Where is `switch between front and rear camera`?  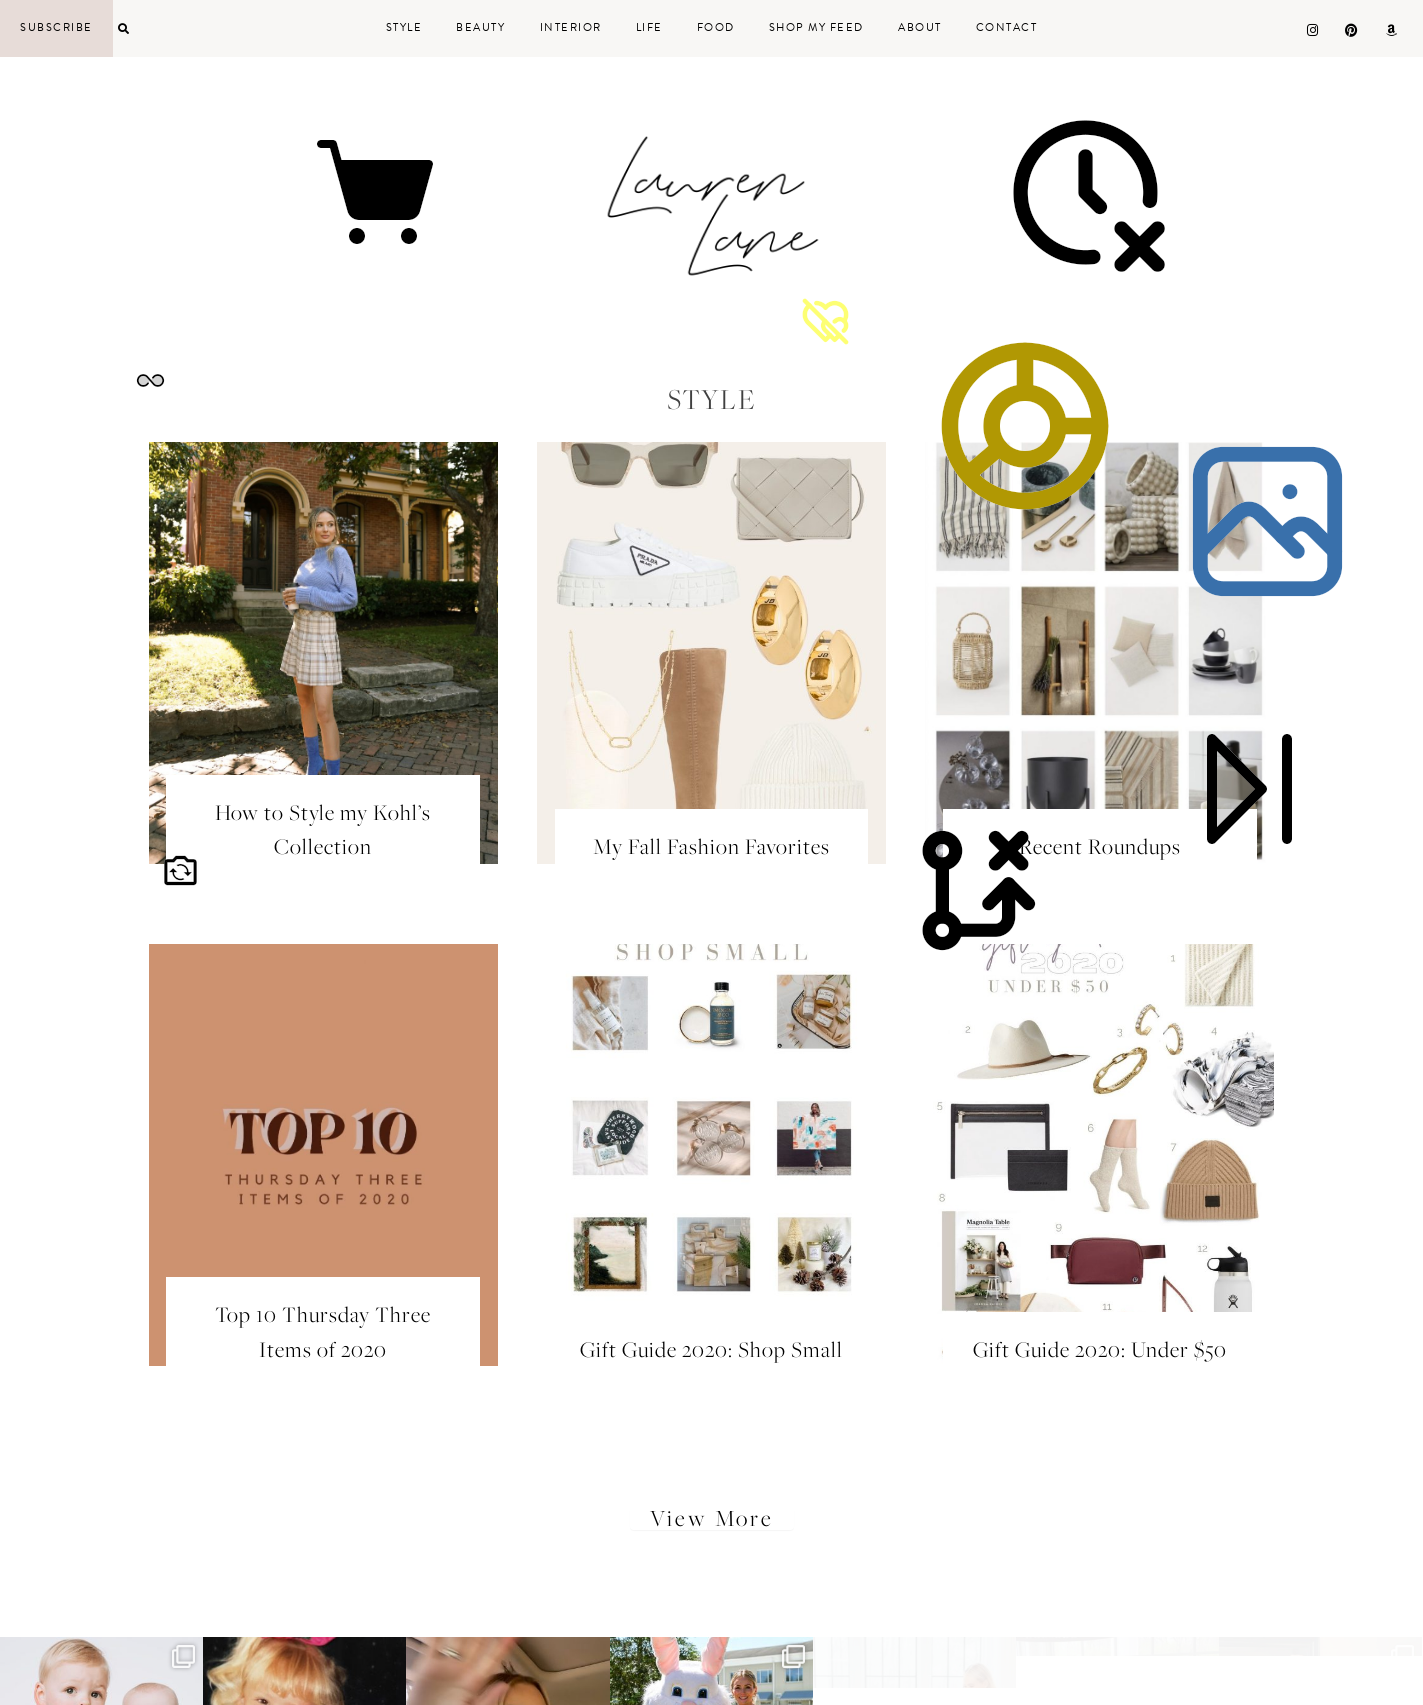 switch between front and rear camera is located at coordinates (180, 870).